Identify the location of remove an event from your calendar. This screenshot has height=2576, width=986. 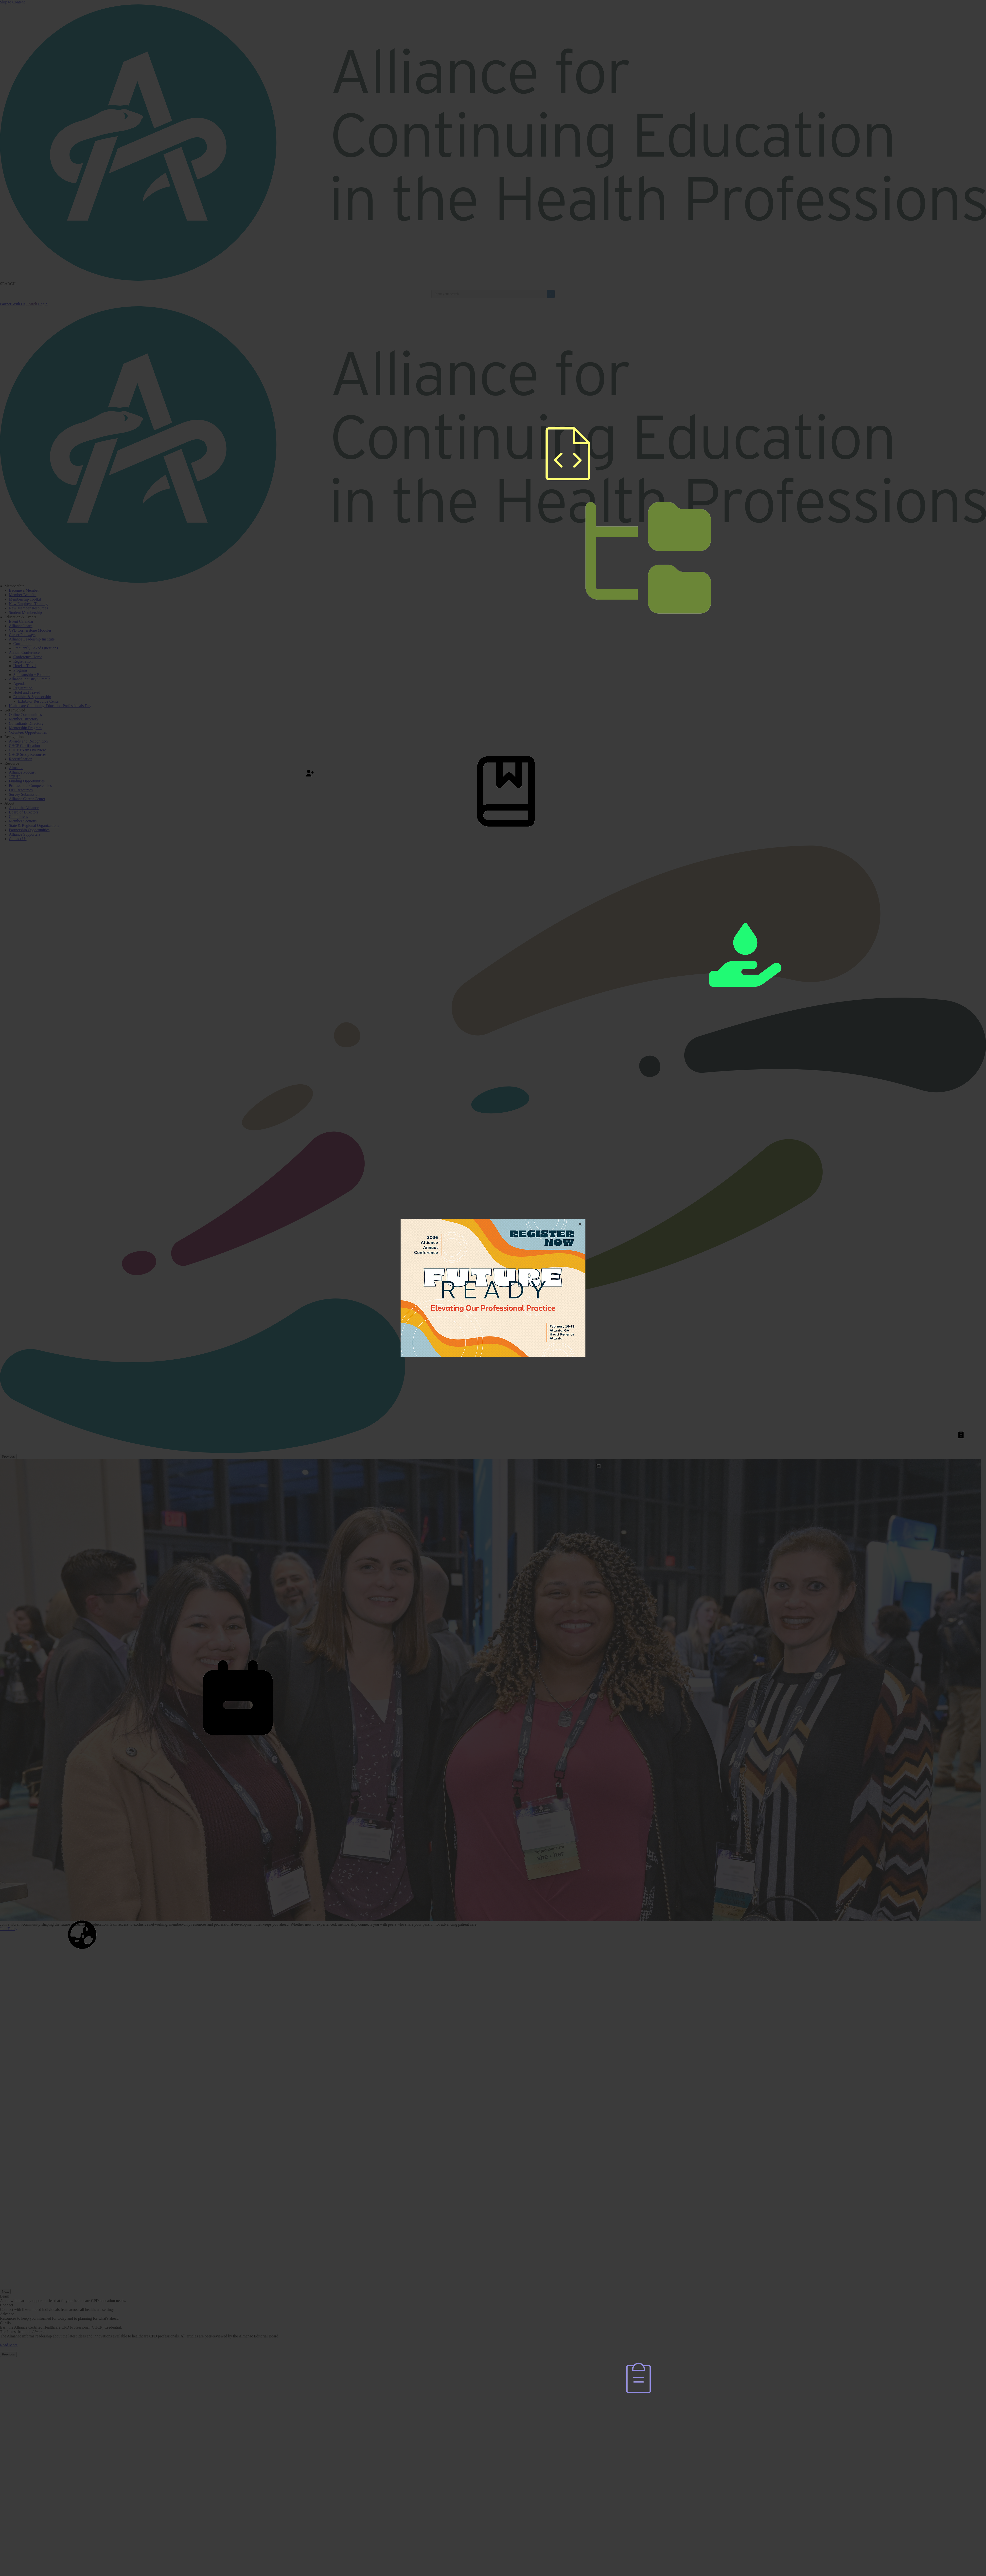
(238, 1700).